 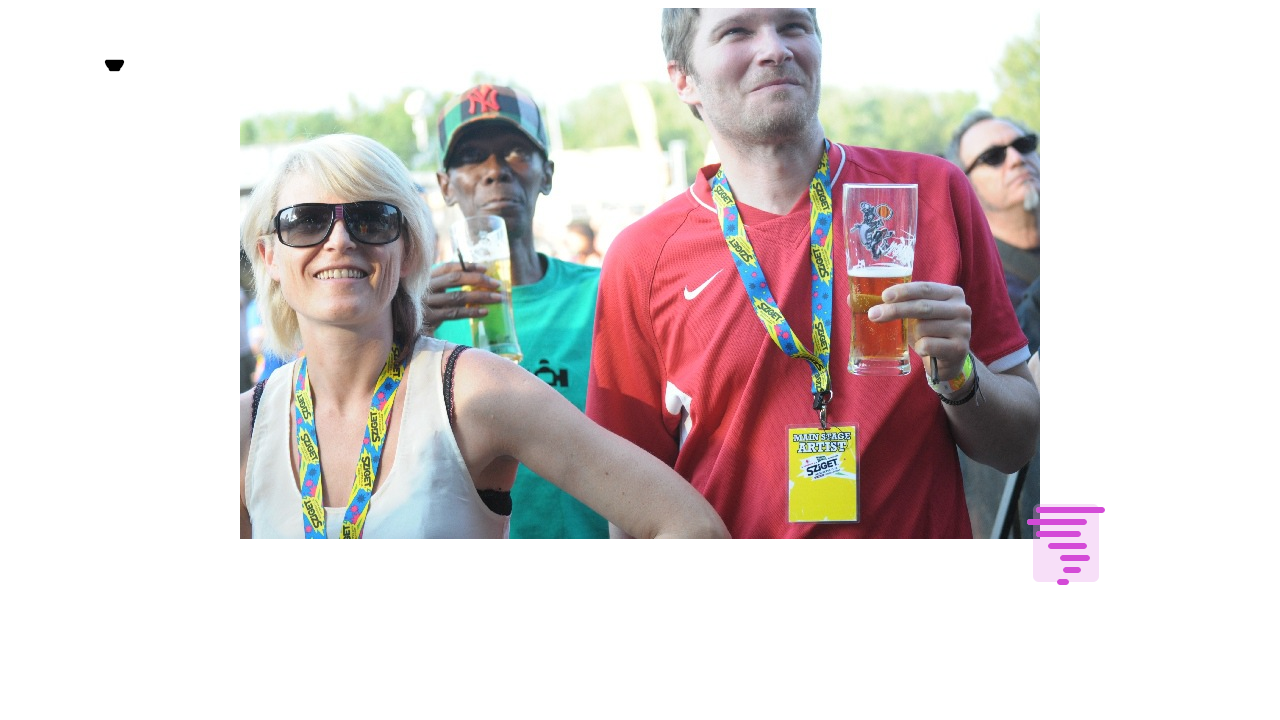 I want to click on access food or recipe section, so click(x=114, y=64).